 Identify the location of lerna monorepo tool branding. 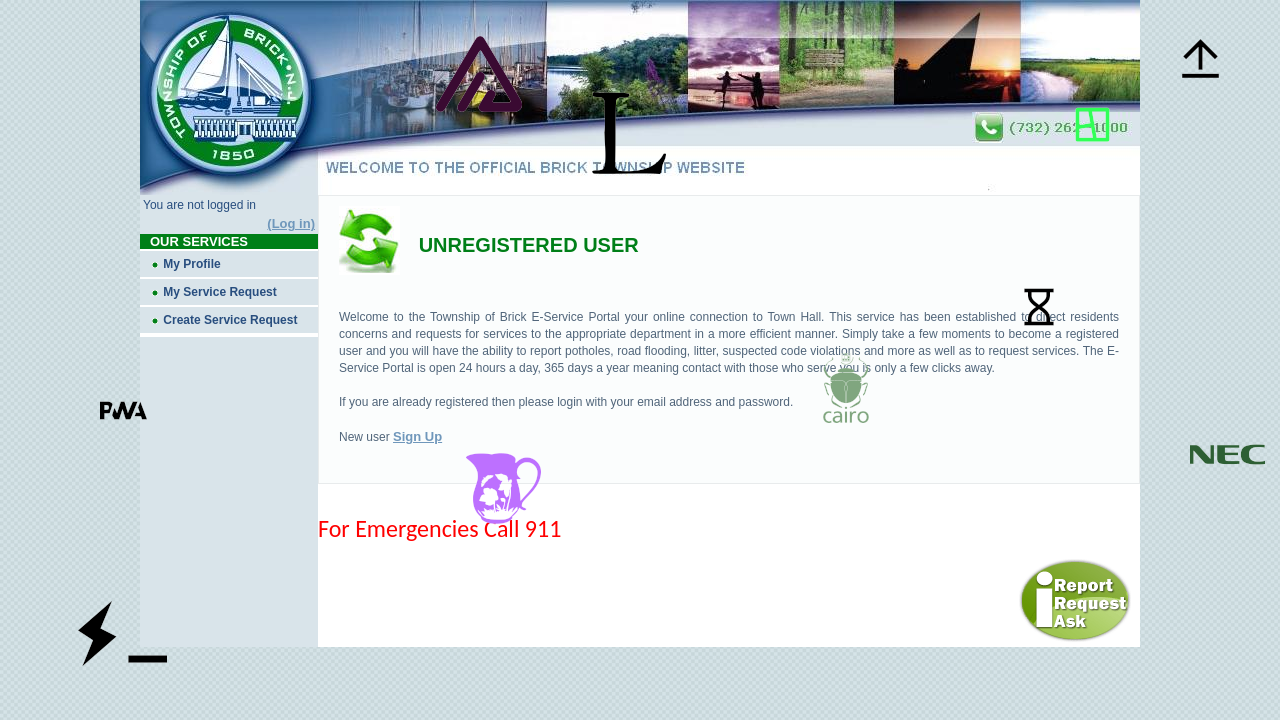
(629, 133).